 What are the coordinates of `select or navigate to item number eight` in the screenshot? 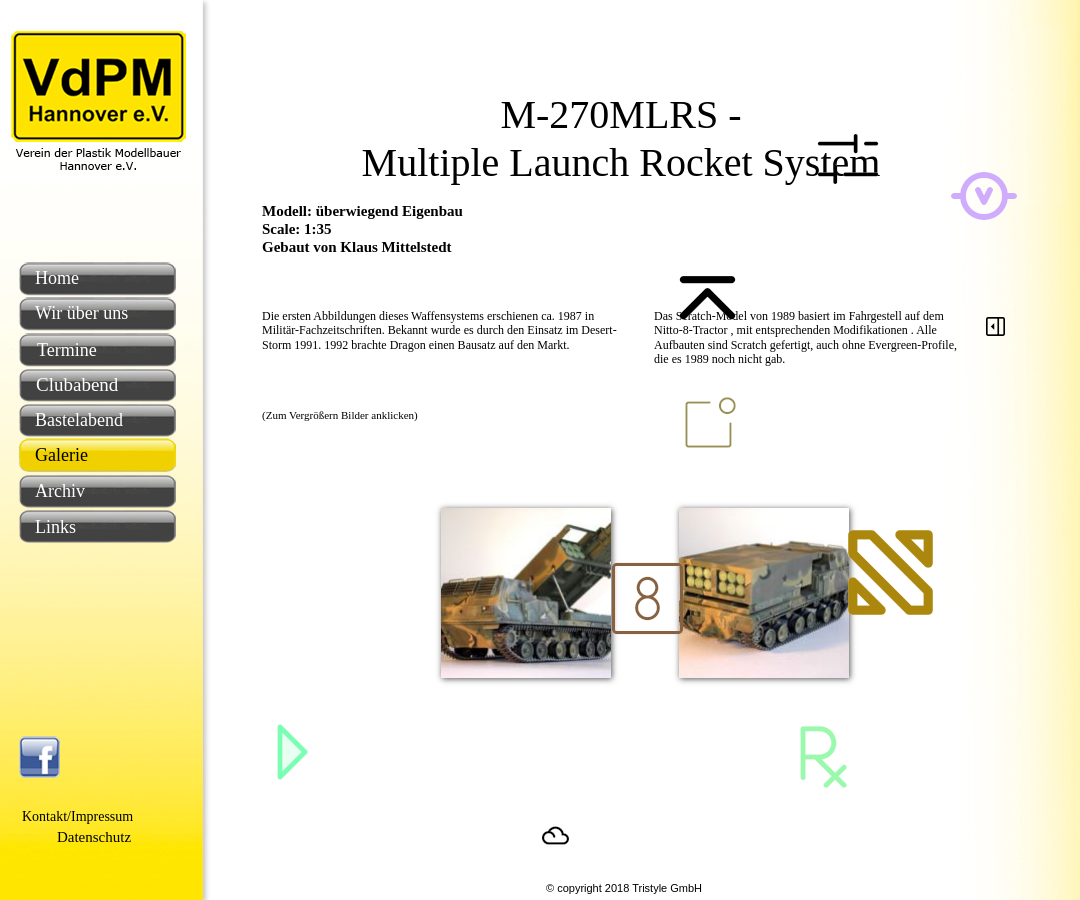 It's located at (647, 598).